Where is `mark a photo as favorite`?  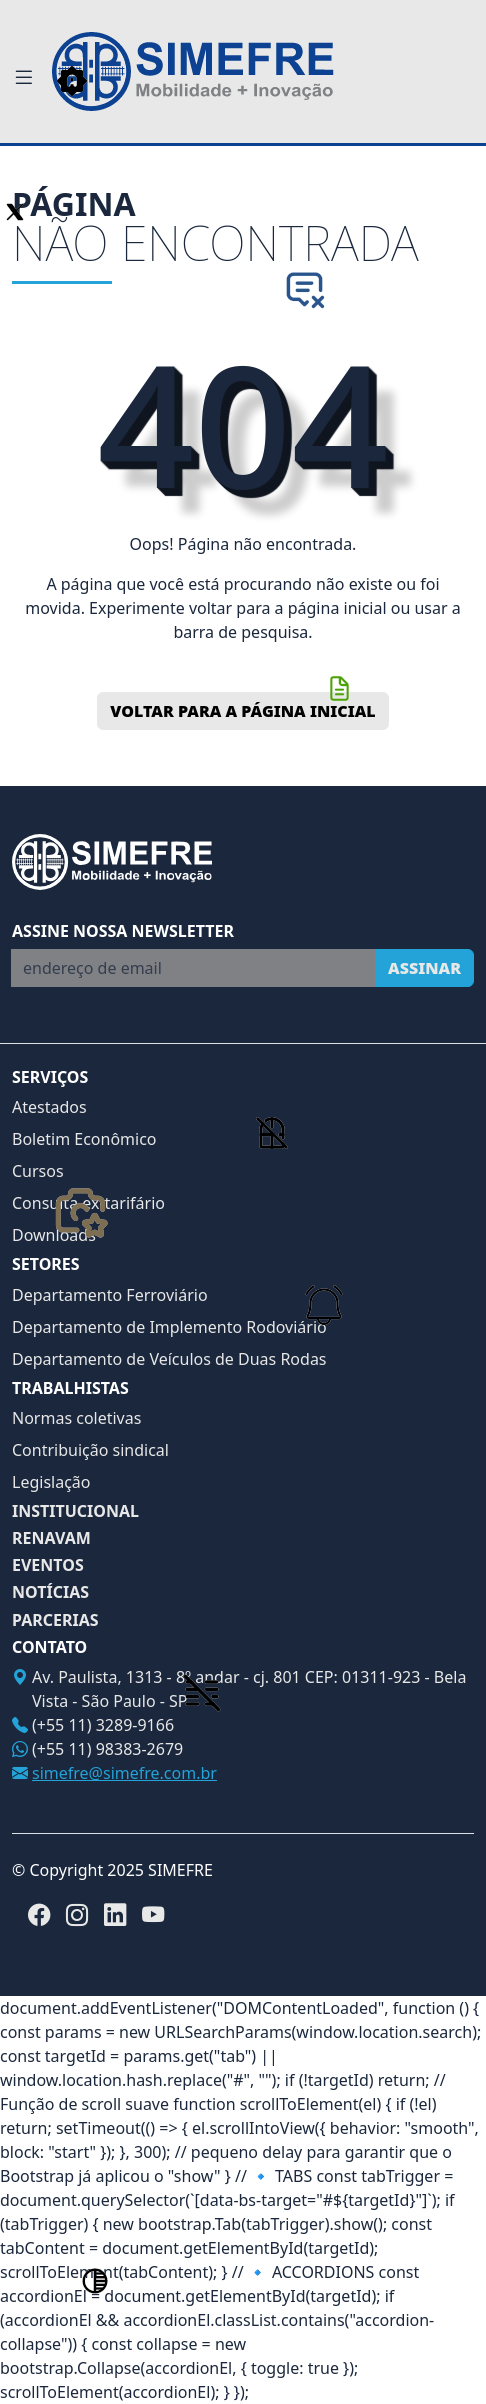 mark a photo as favorite is located at coordinates (80, 1210).